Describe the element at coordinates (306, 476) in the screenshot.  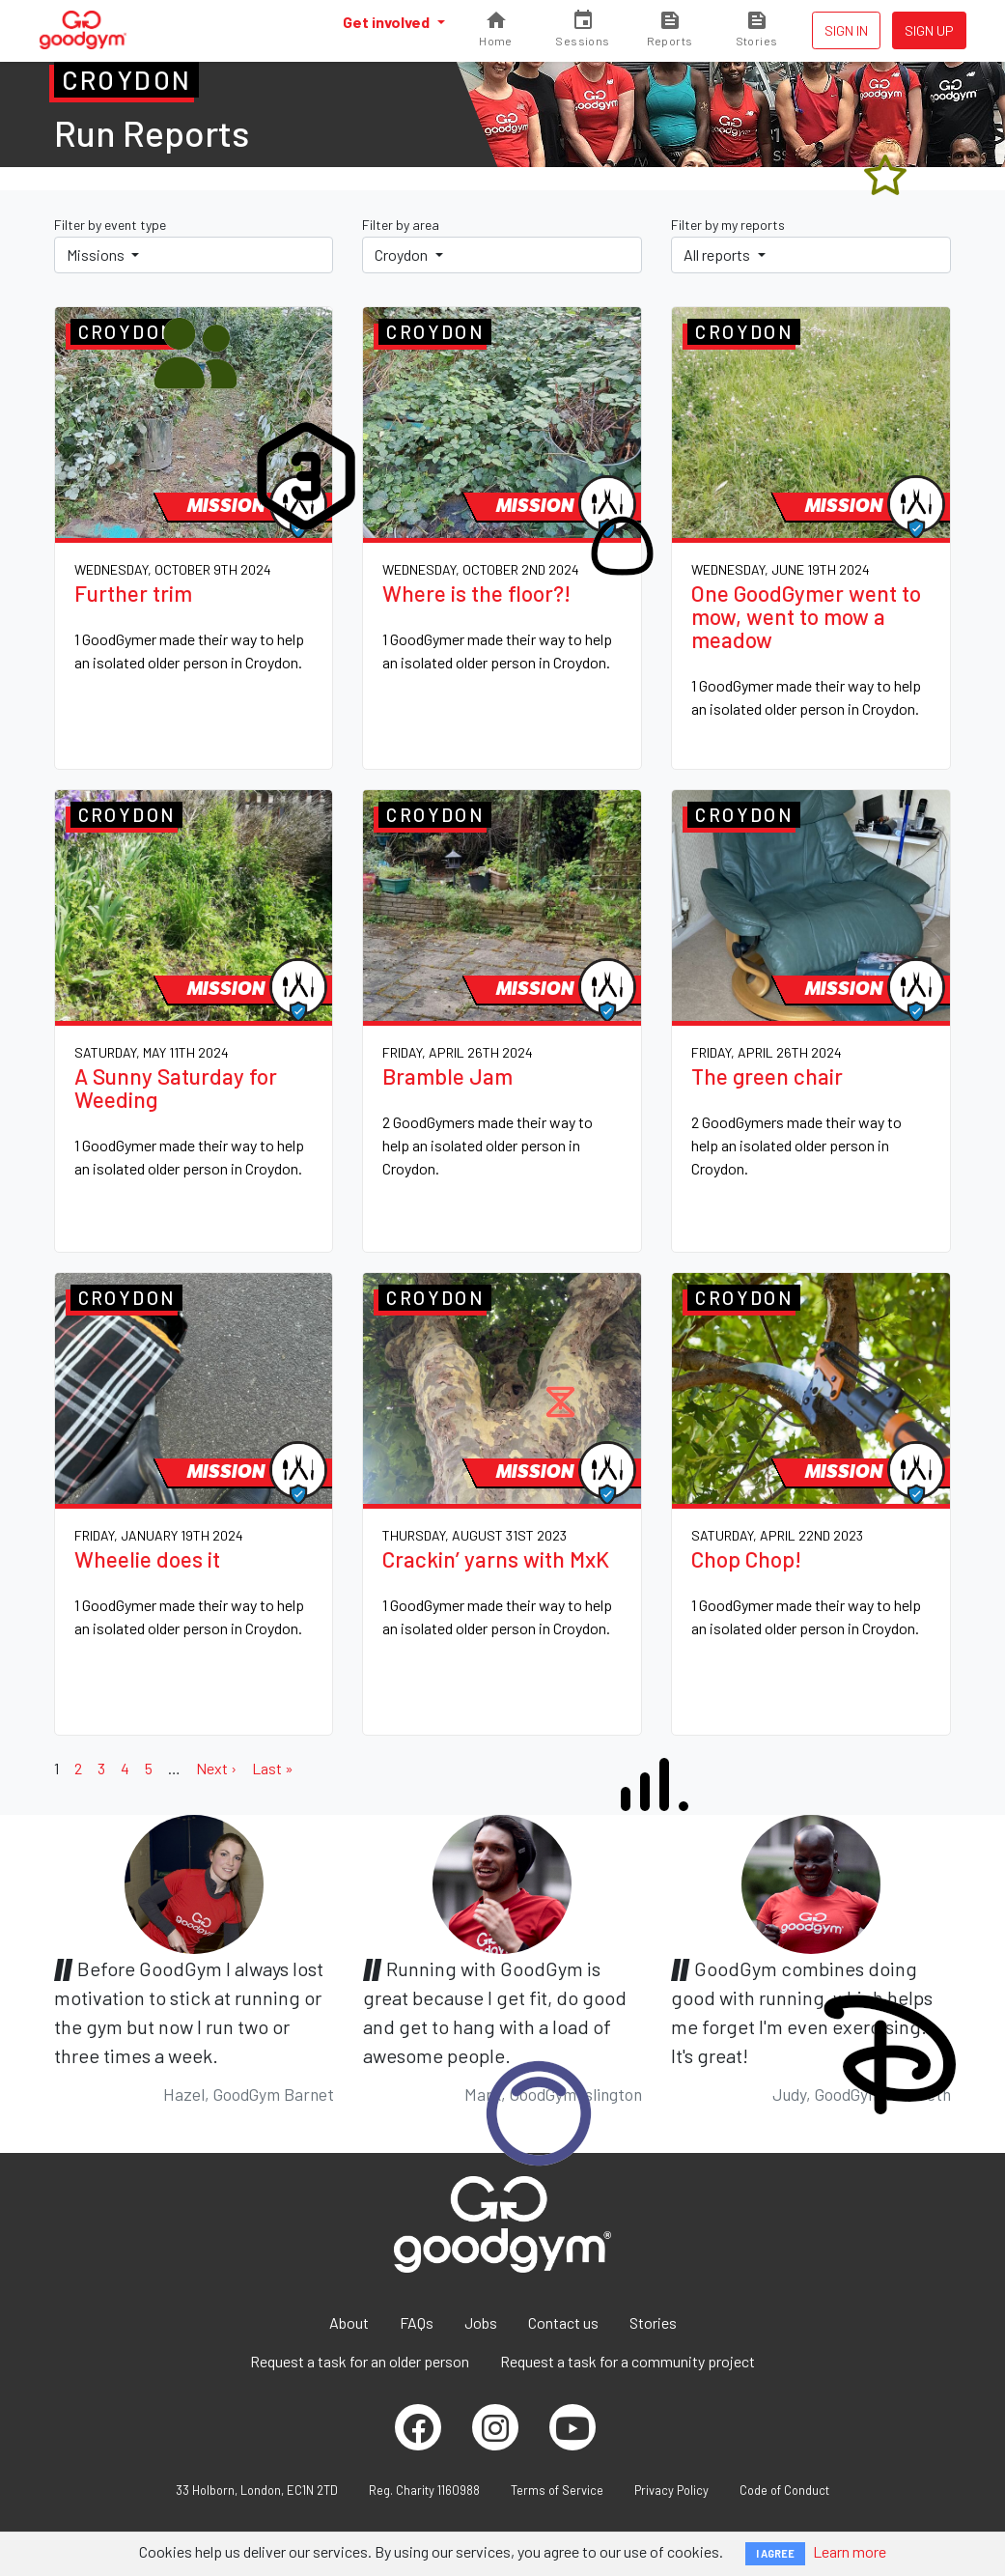
I see `step 3 in a multi-step process` at that location.